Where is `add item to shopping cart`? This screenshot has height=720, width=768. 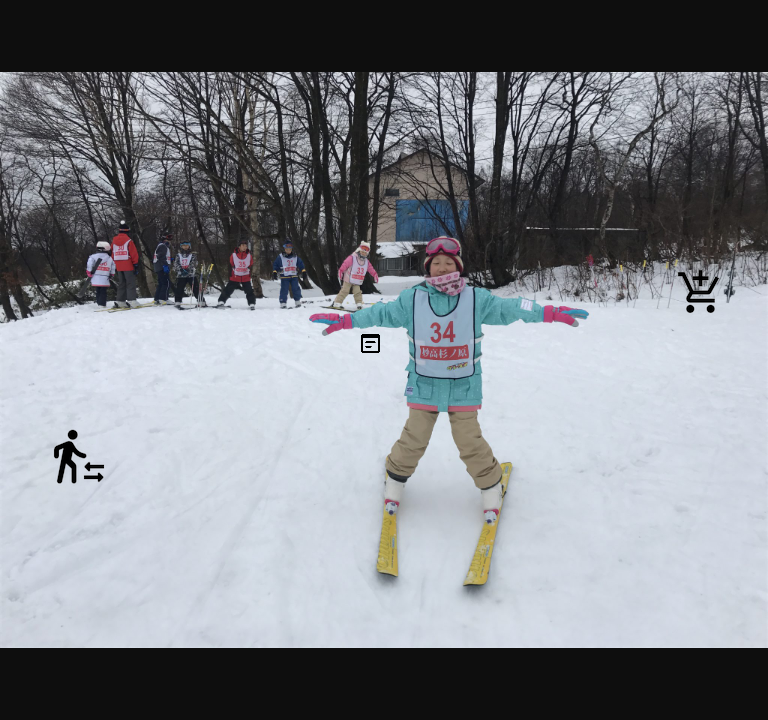
add item to shopping cart is located at coordinates (700, 292).